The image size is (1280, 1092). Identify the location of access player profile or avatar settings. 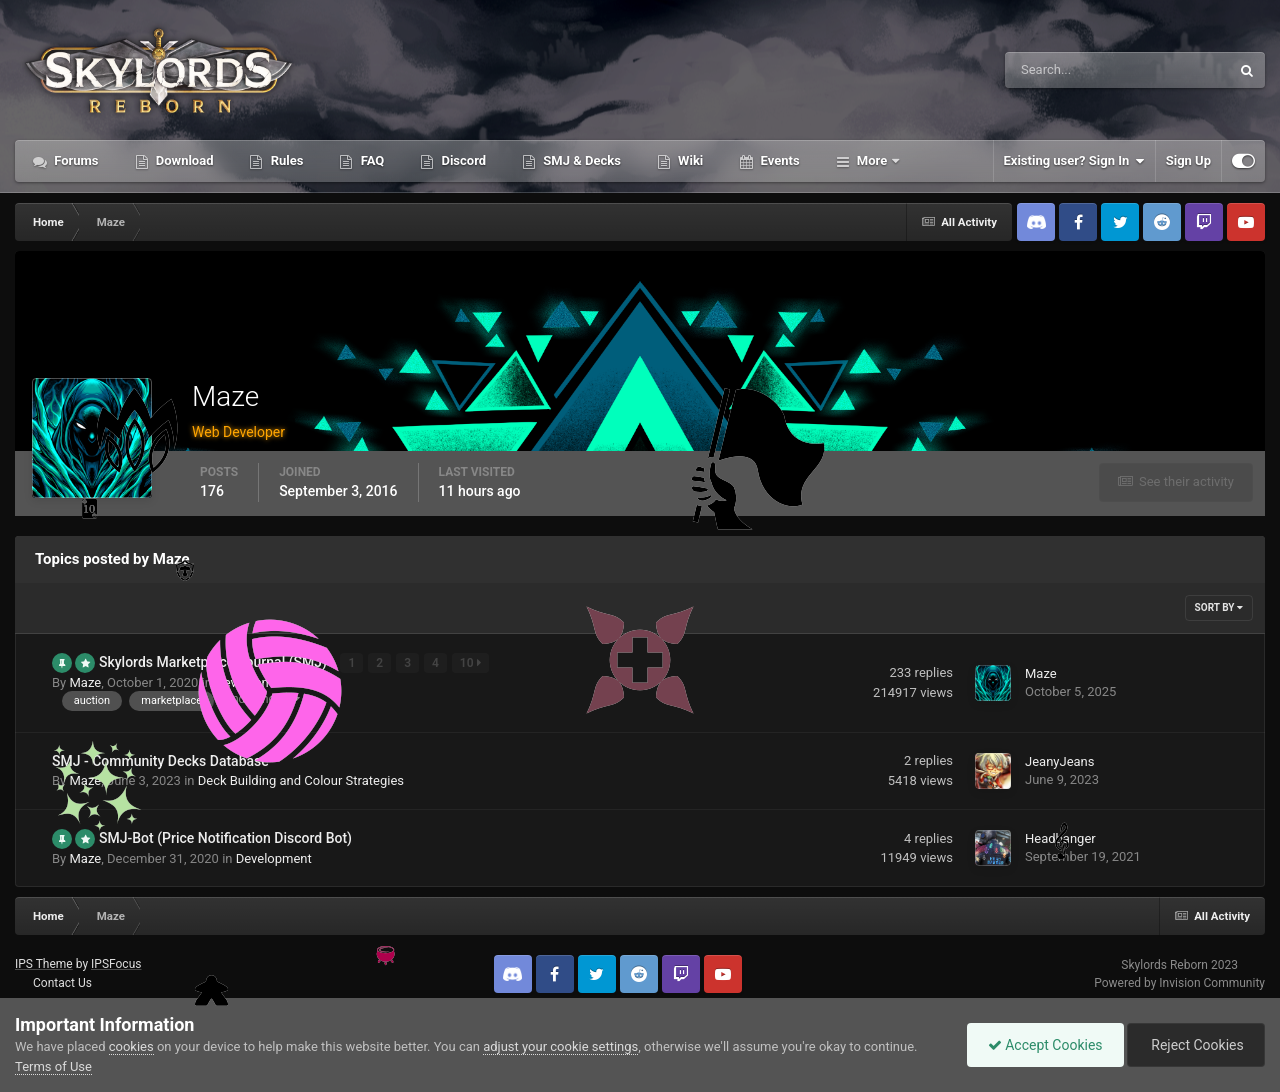
(211, 990).